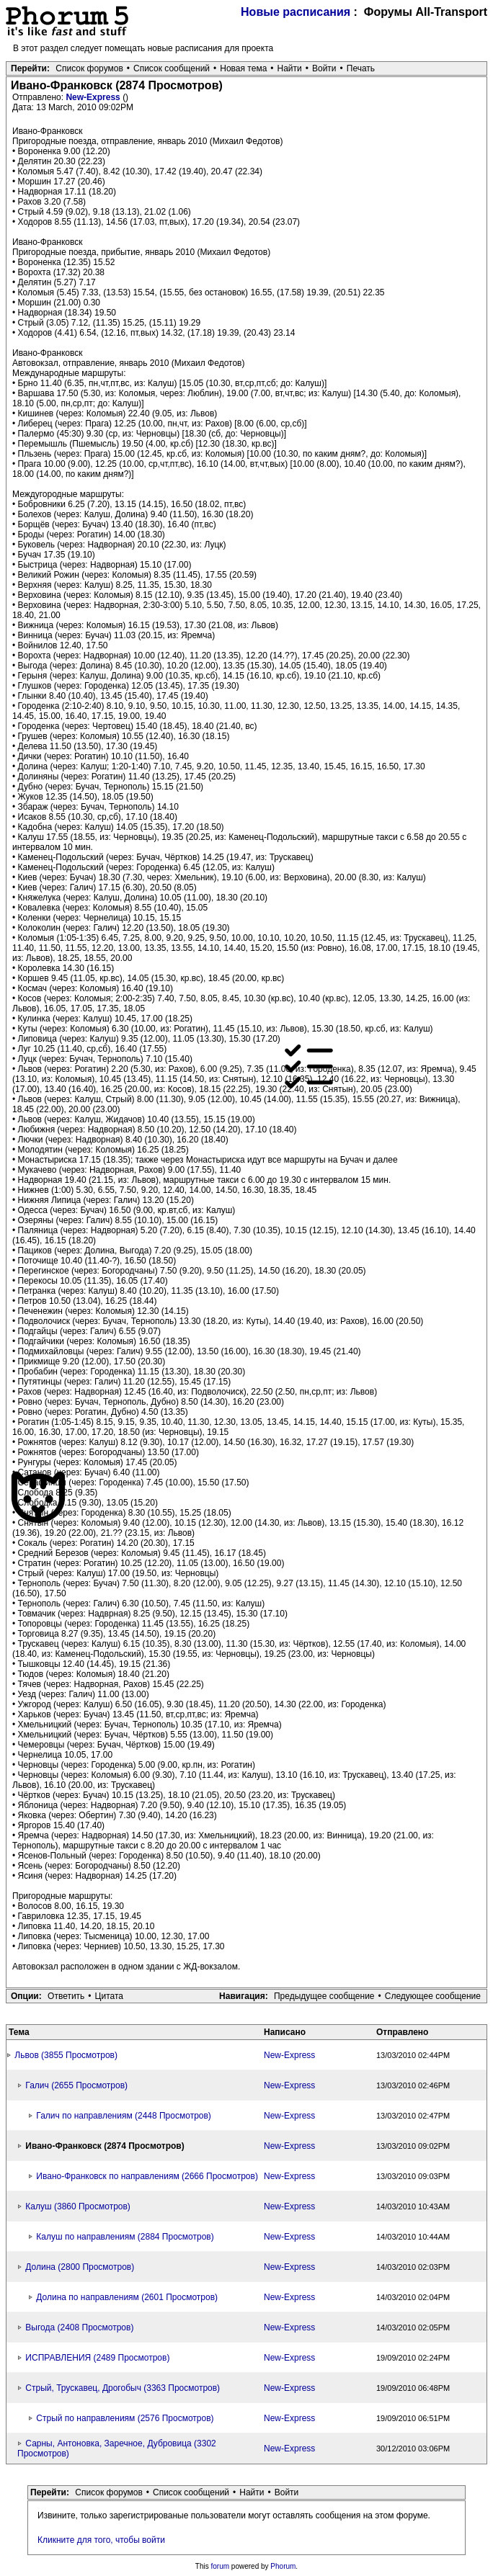 Image resolution: width=493 pixels, height=2576 pixels. What do you see at coordinates (308, 1066) in the screenshot?
I see `view completed tasks or checklist` at bounding box center [308, 1066].